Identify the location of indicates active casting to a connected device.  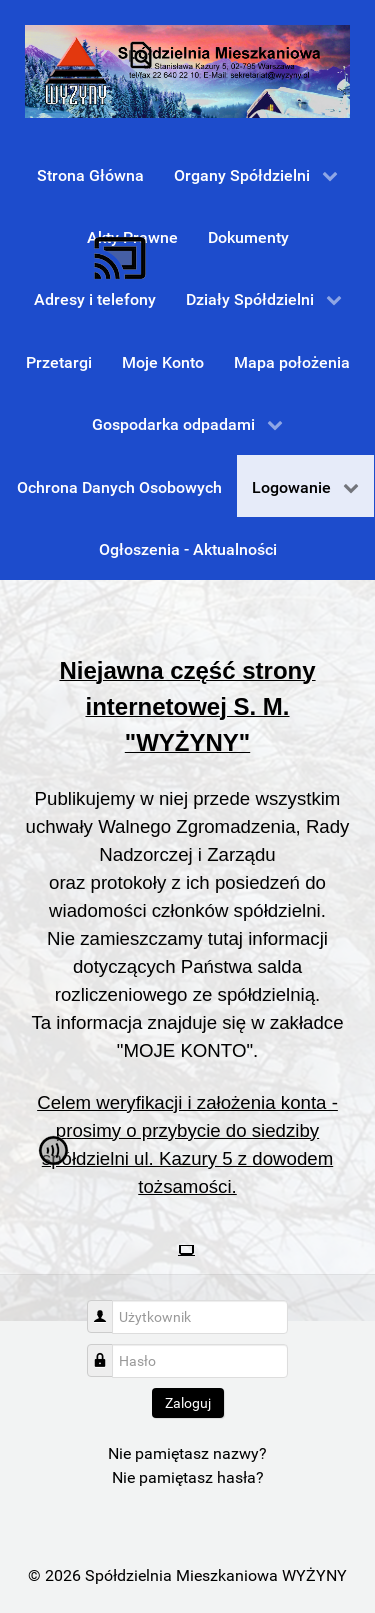
(120, 258).